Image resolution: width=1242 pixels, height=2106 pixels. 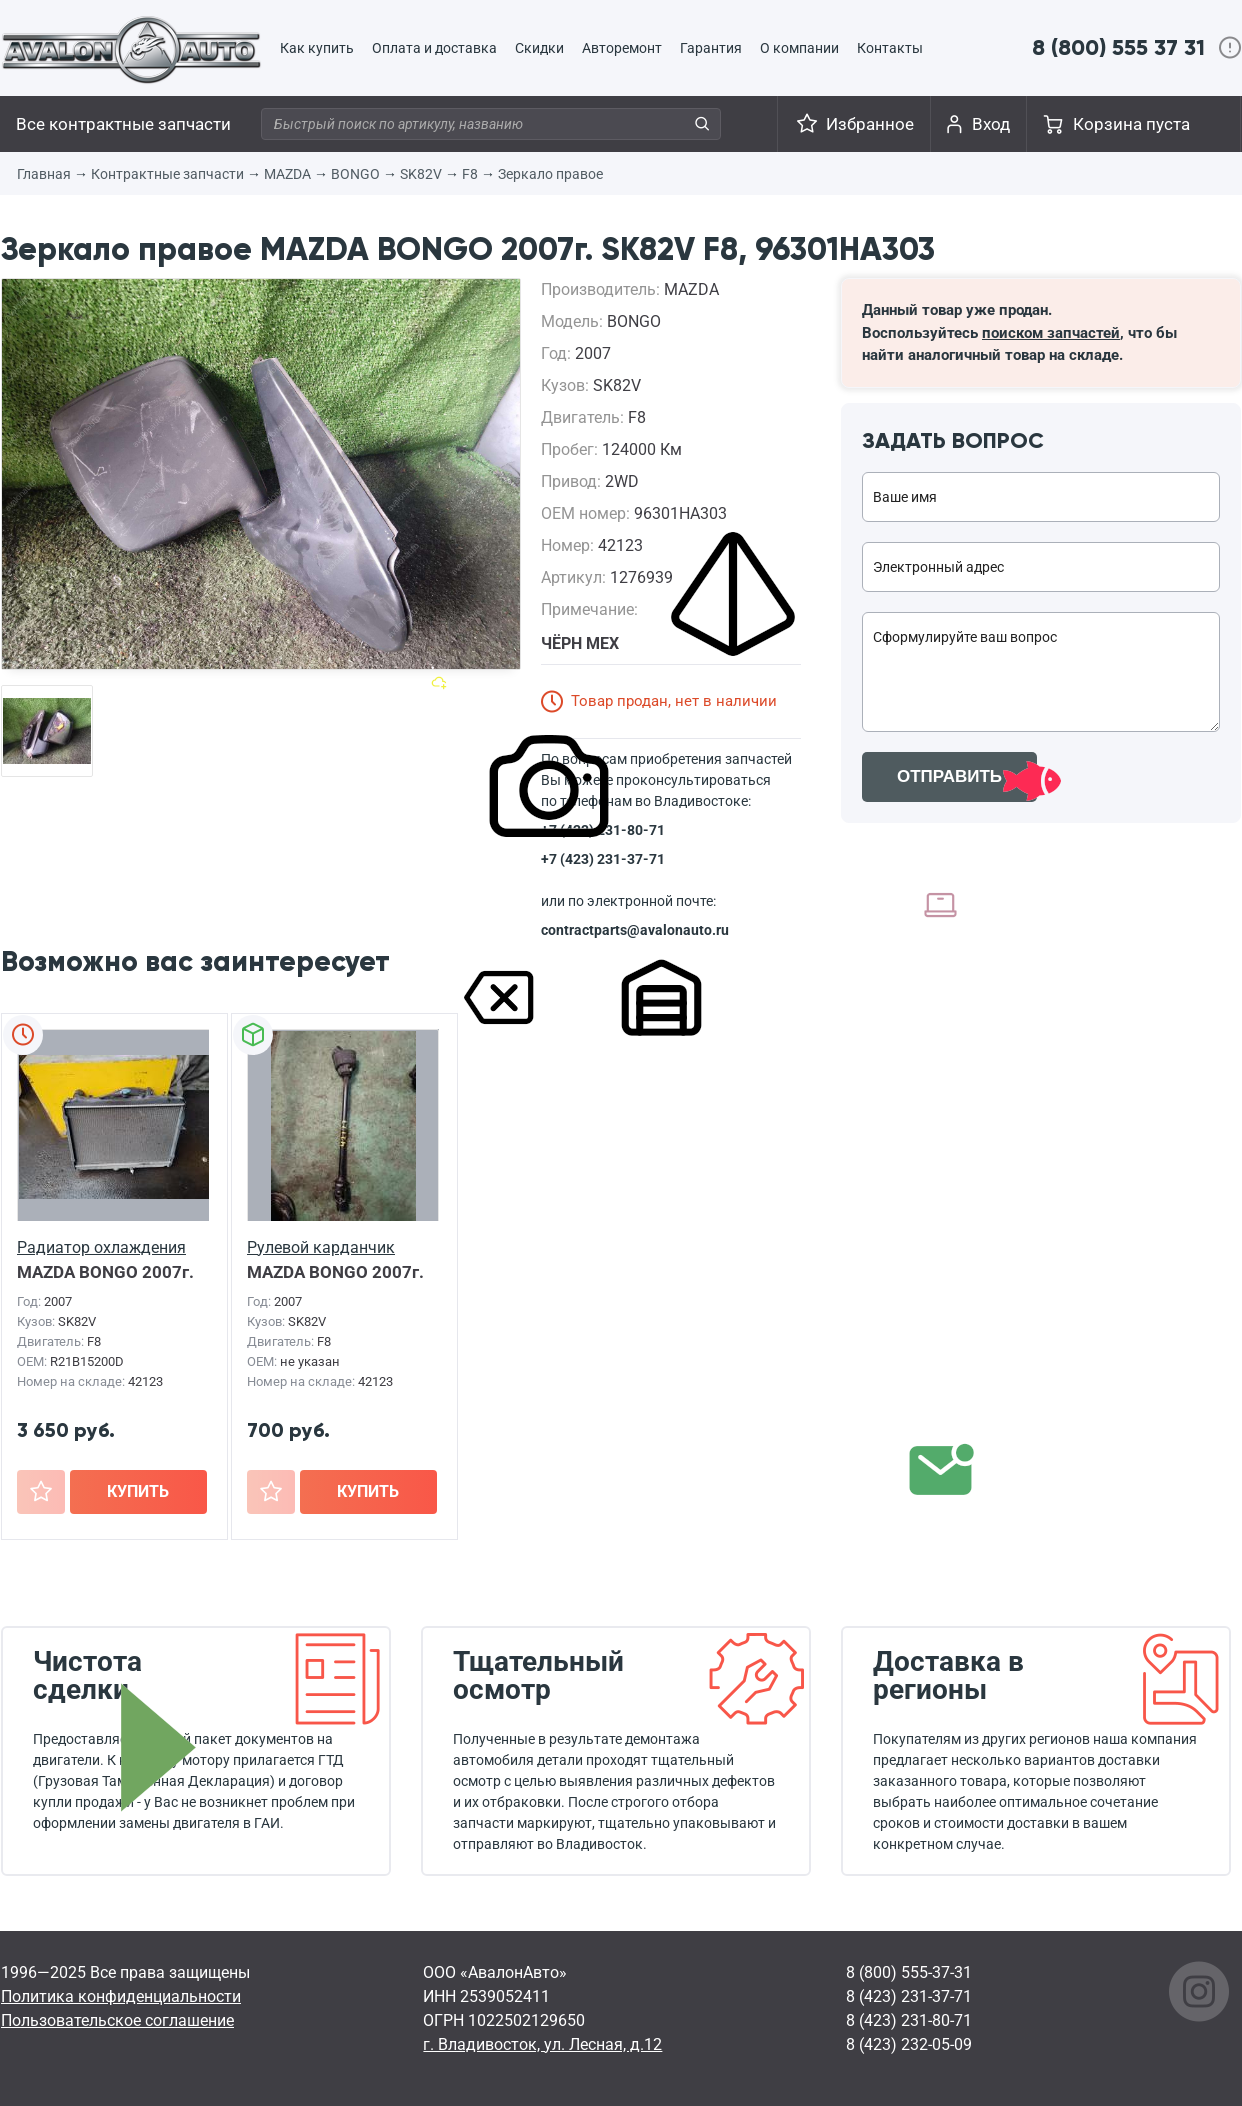 I want to click on take a photo, so click(x=549, y=786).